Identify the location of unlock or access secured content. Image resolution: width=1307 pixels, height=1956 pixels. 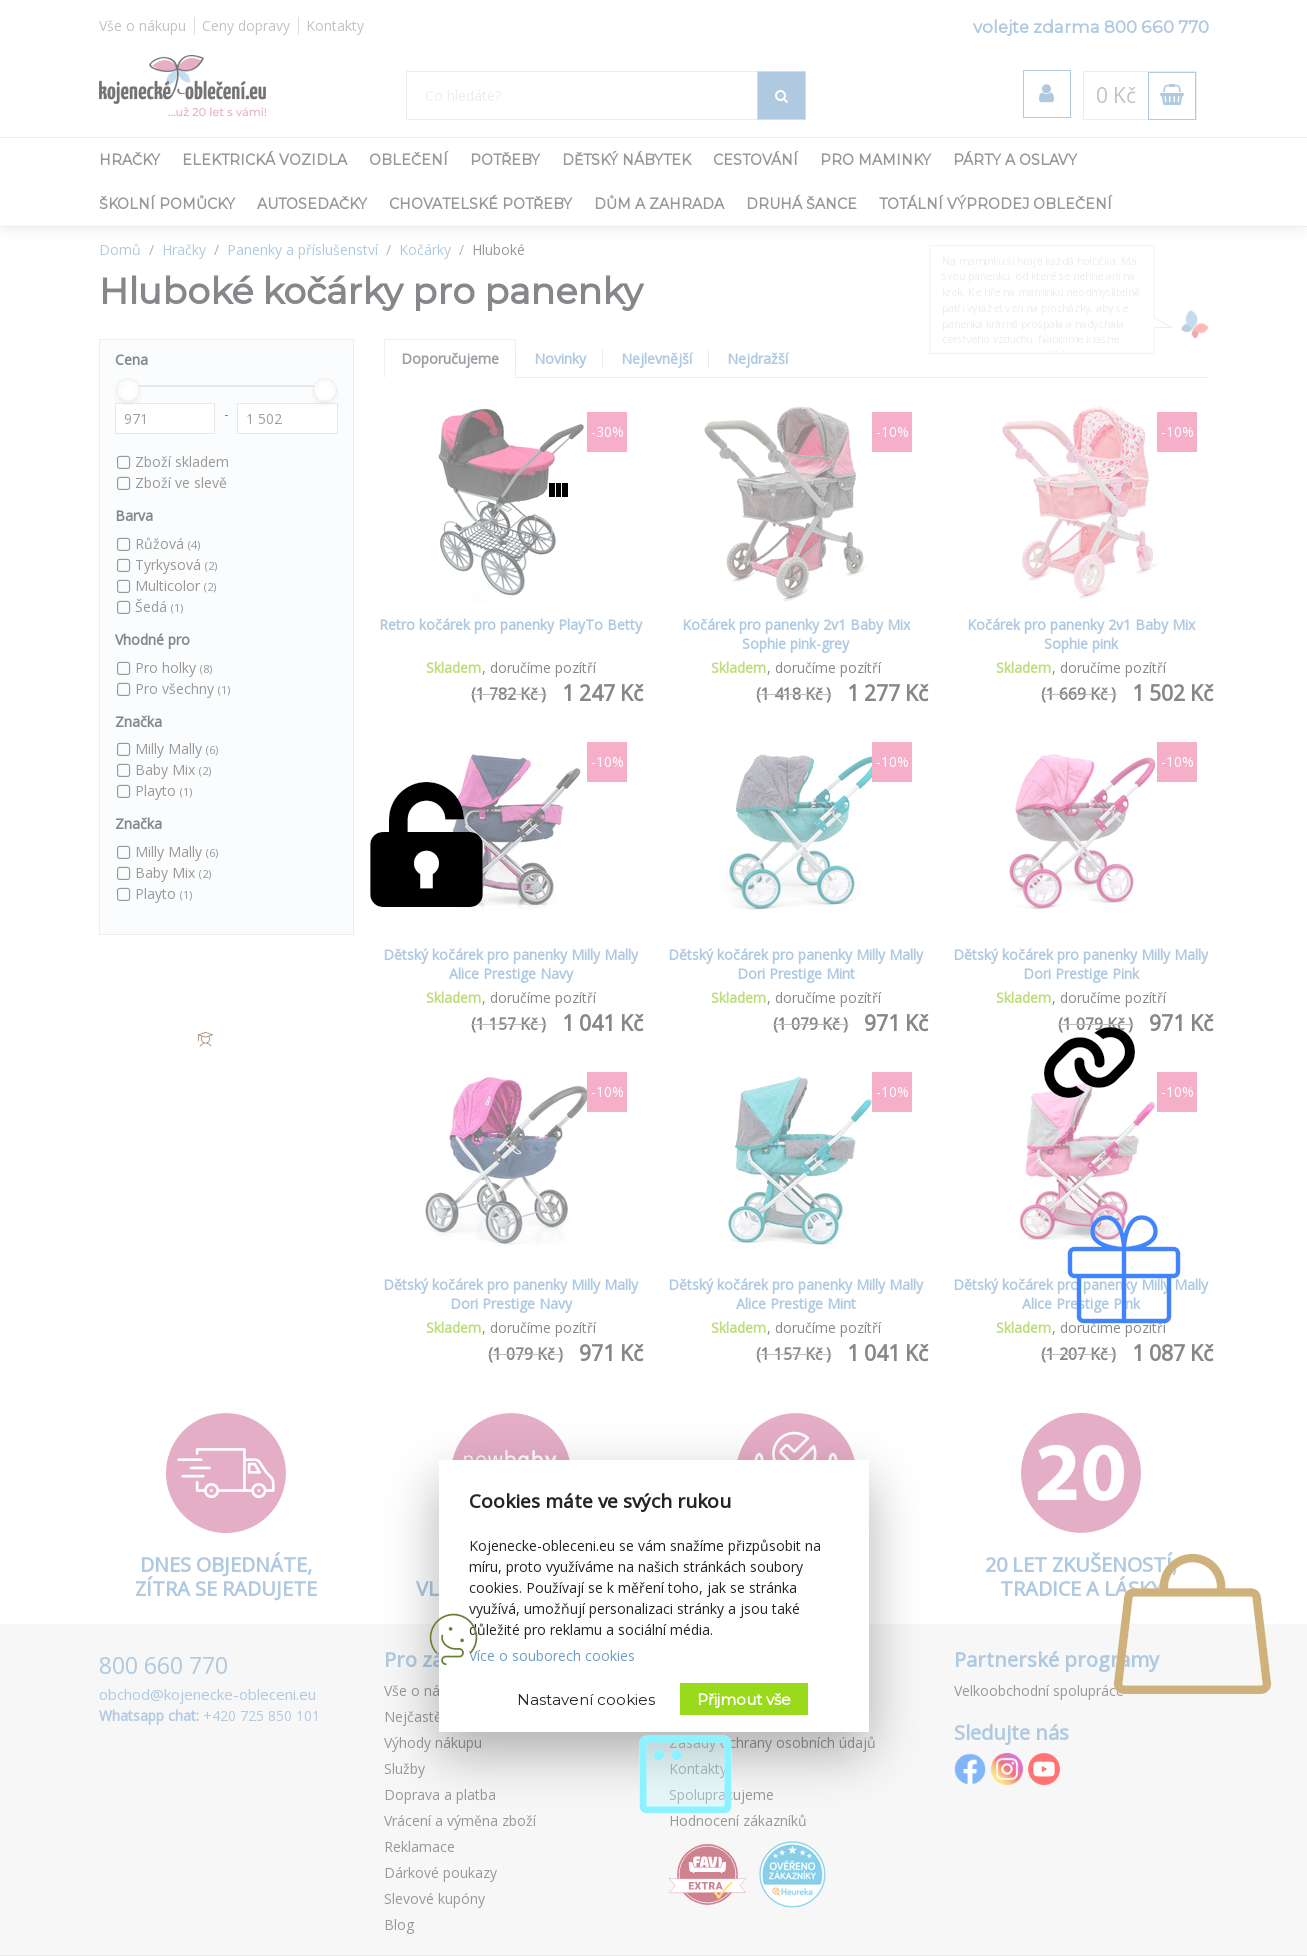
(426, 844).